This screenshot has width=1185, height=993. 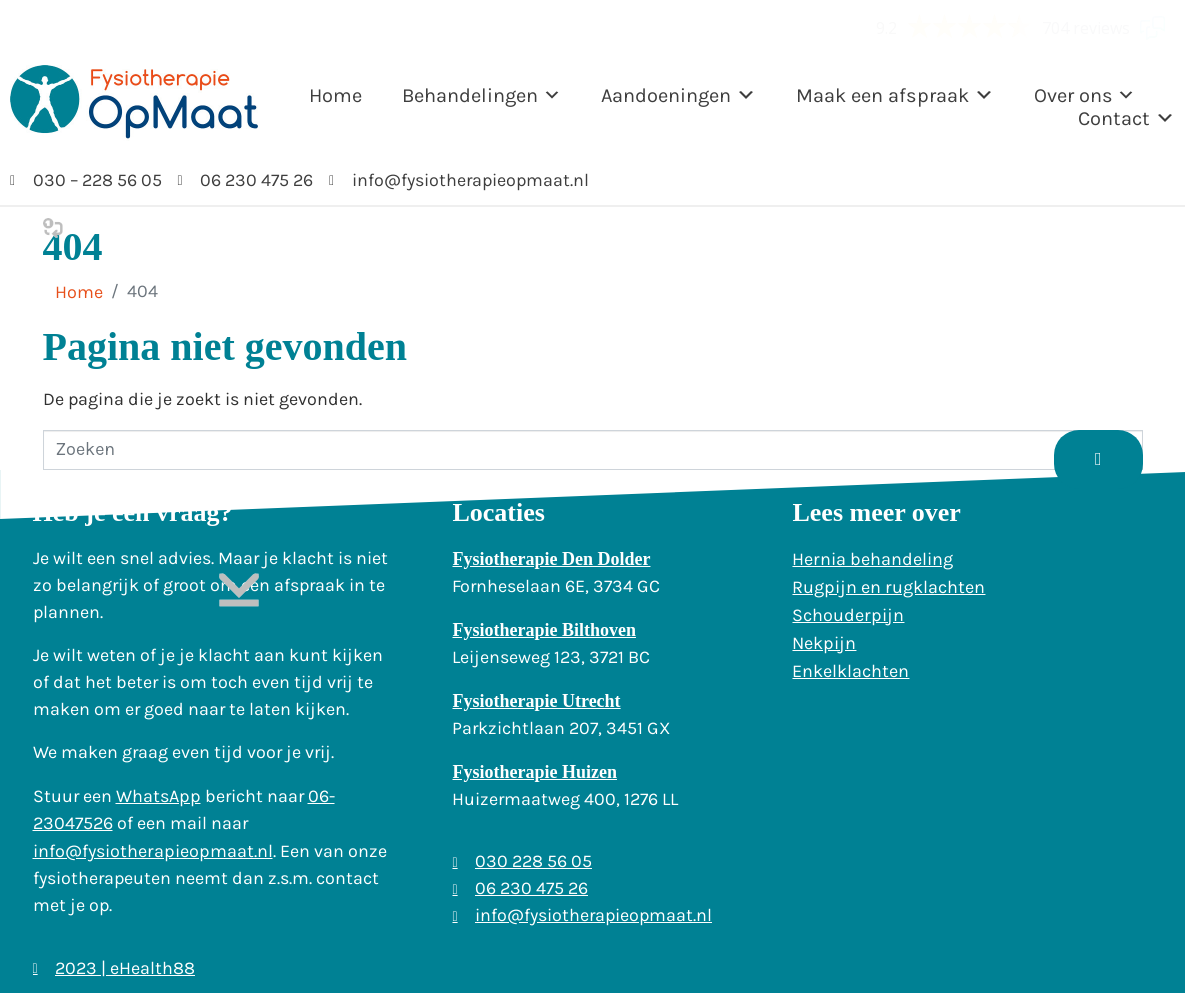 I want to click on scroll to bottom of page or list, so click(x=239, y=590).